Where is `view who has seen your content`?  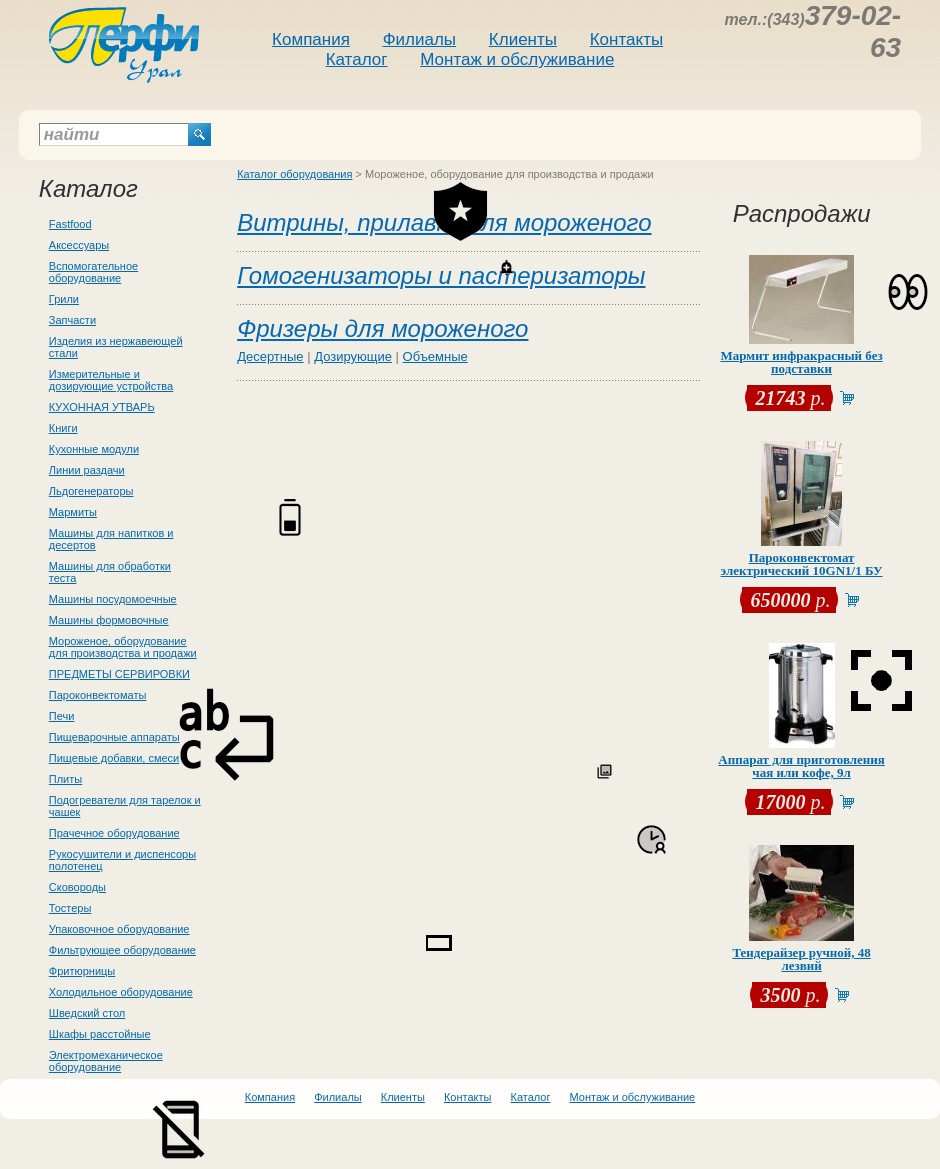
view who has seen your content is located at coordinates (908, 292).